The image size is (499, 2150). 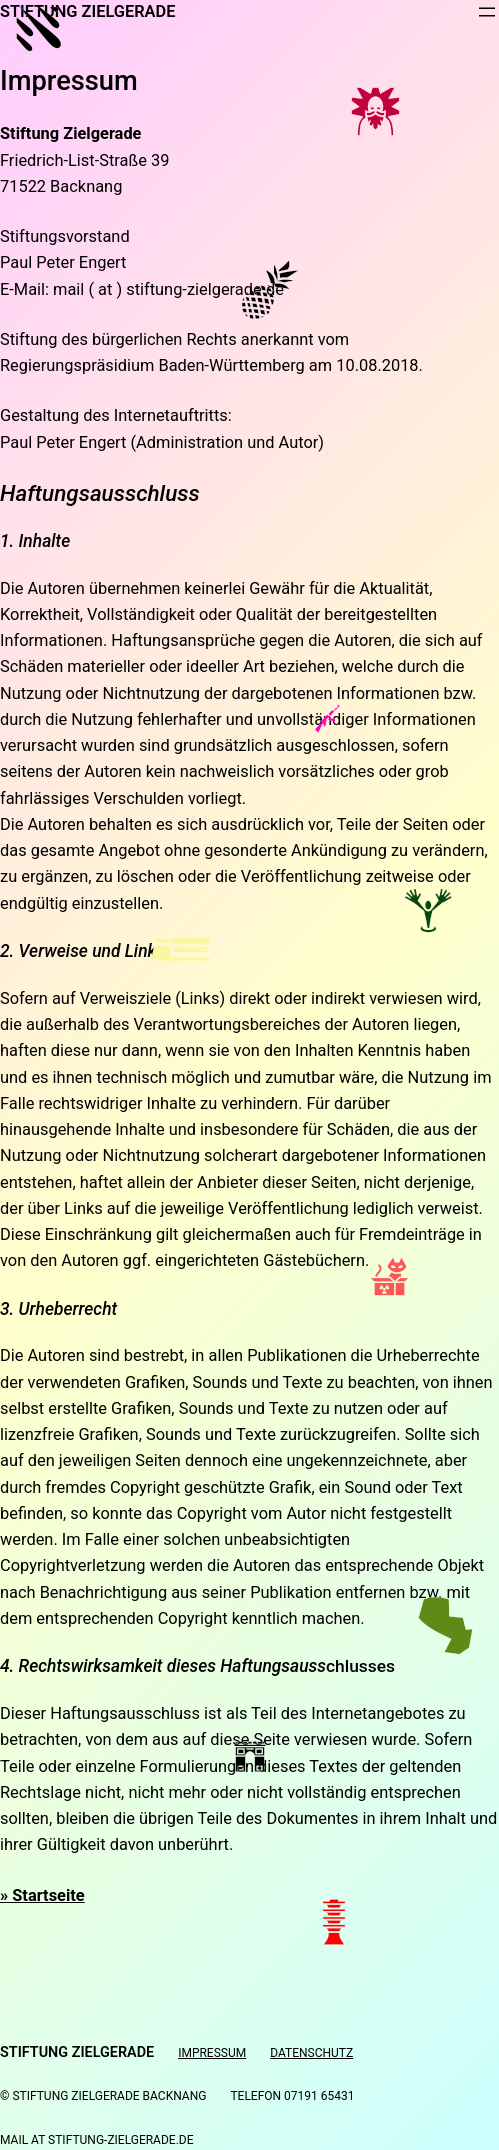 I want to click on select Paraguay as your country or region, so click(x=445, y=1625).